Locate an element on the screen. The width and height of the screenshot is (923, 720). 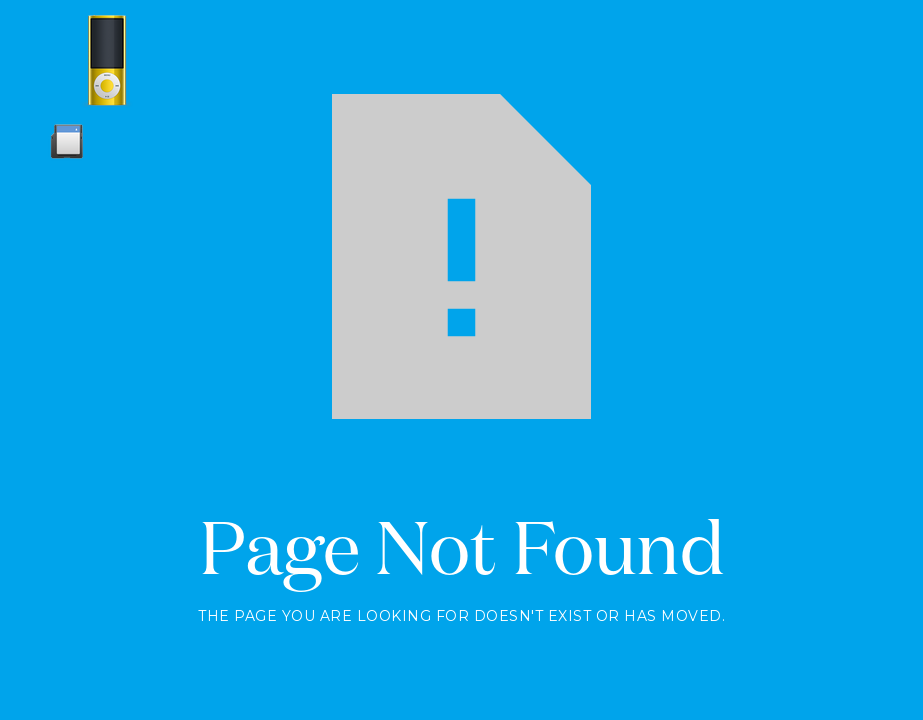
access miniSD card storage is located at coordinates (67, 141).